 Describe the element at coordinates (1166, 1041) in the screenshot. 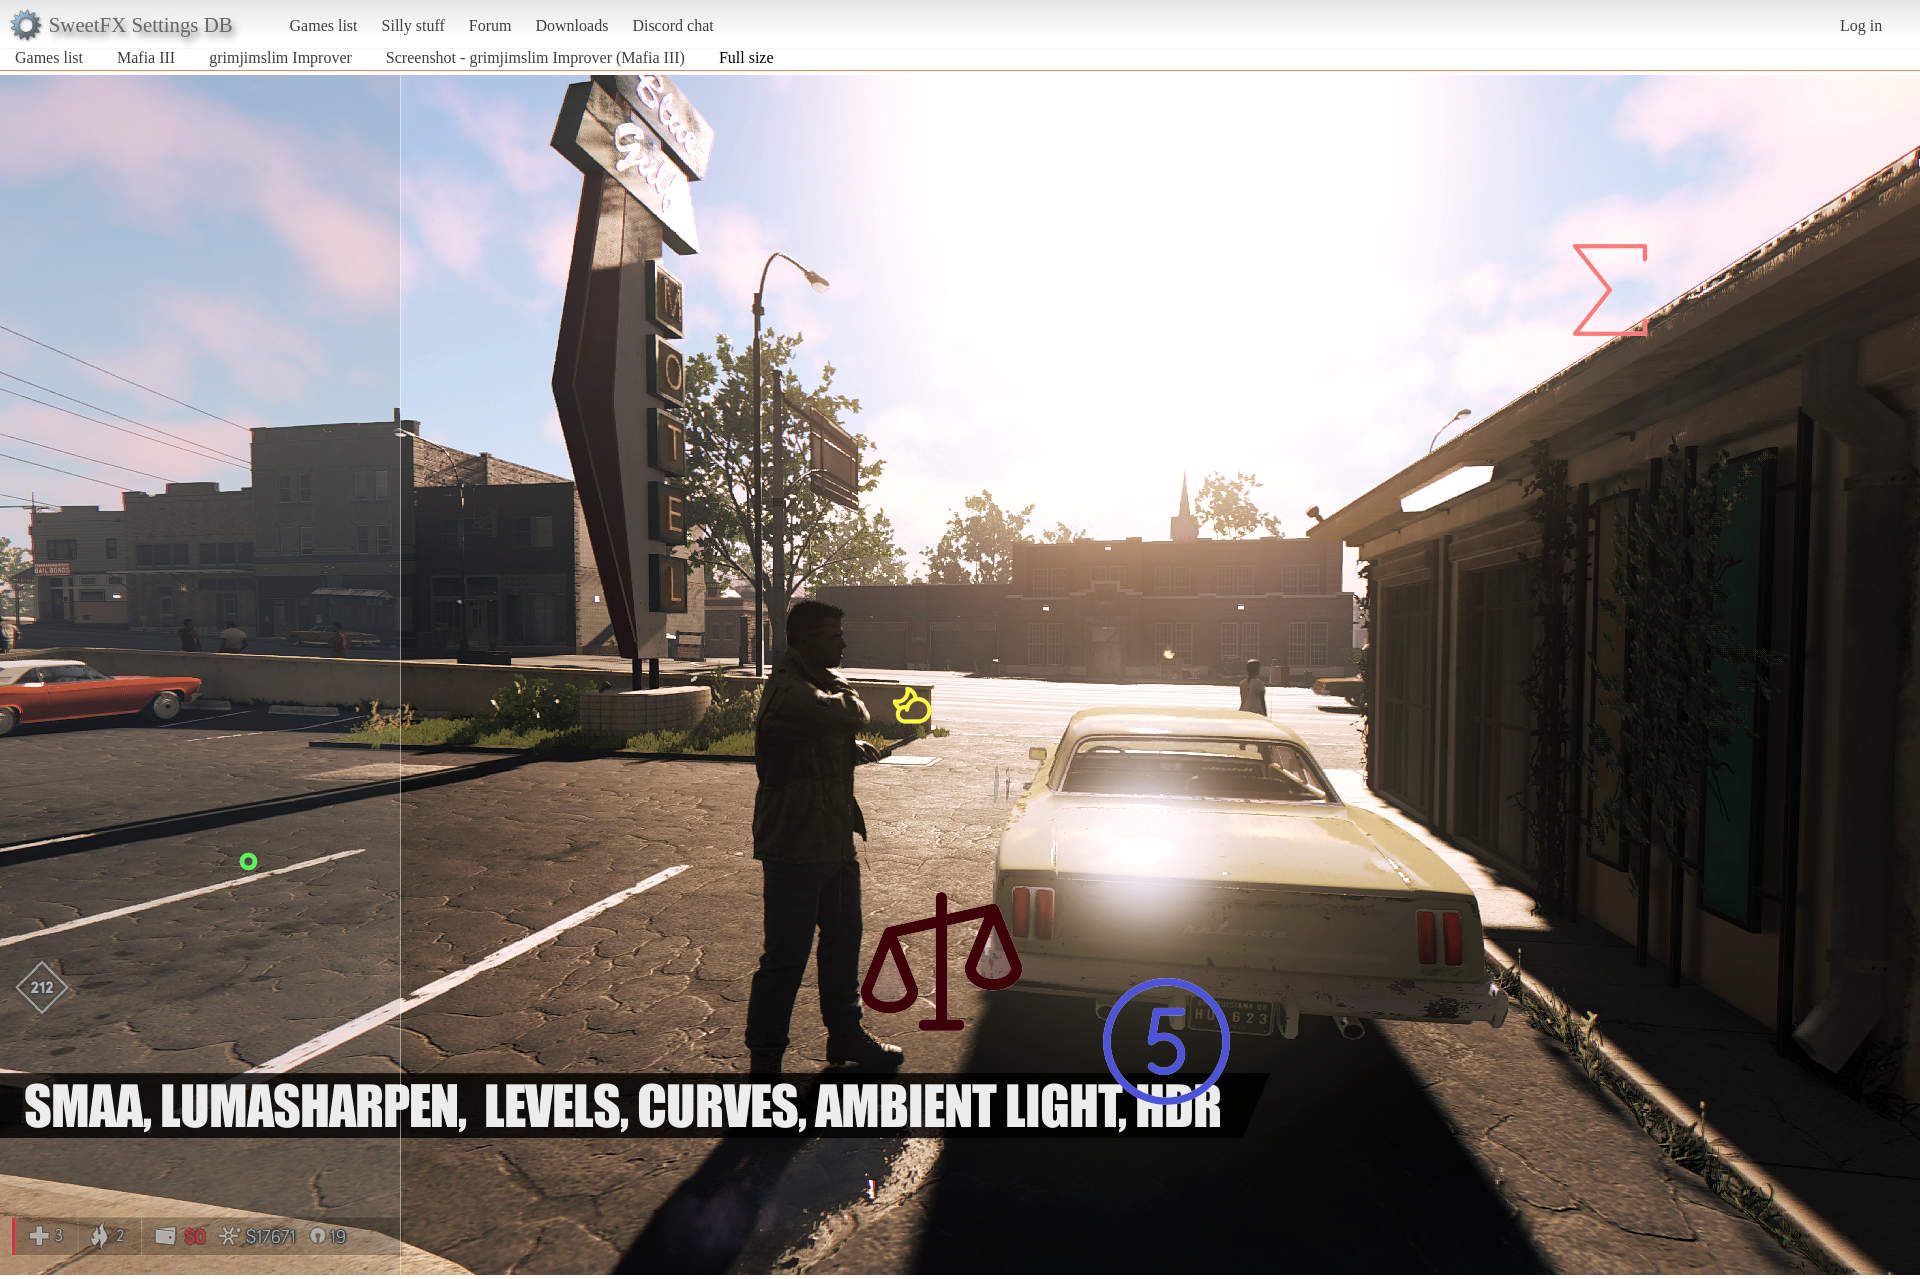

I see `indicates step 5 in a multi-step process` at that location.